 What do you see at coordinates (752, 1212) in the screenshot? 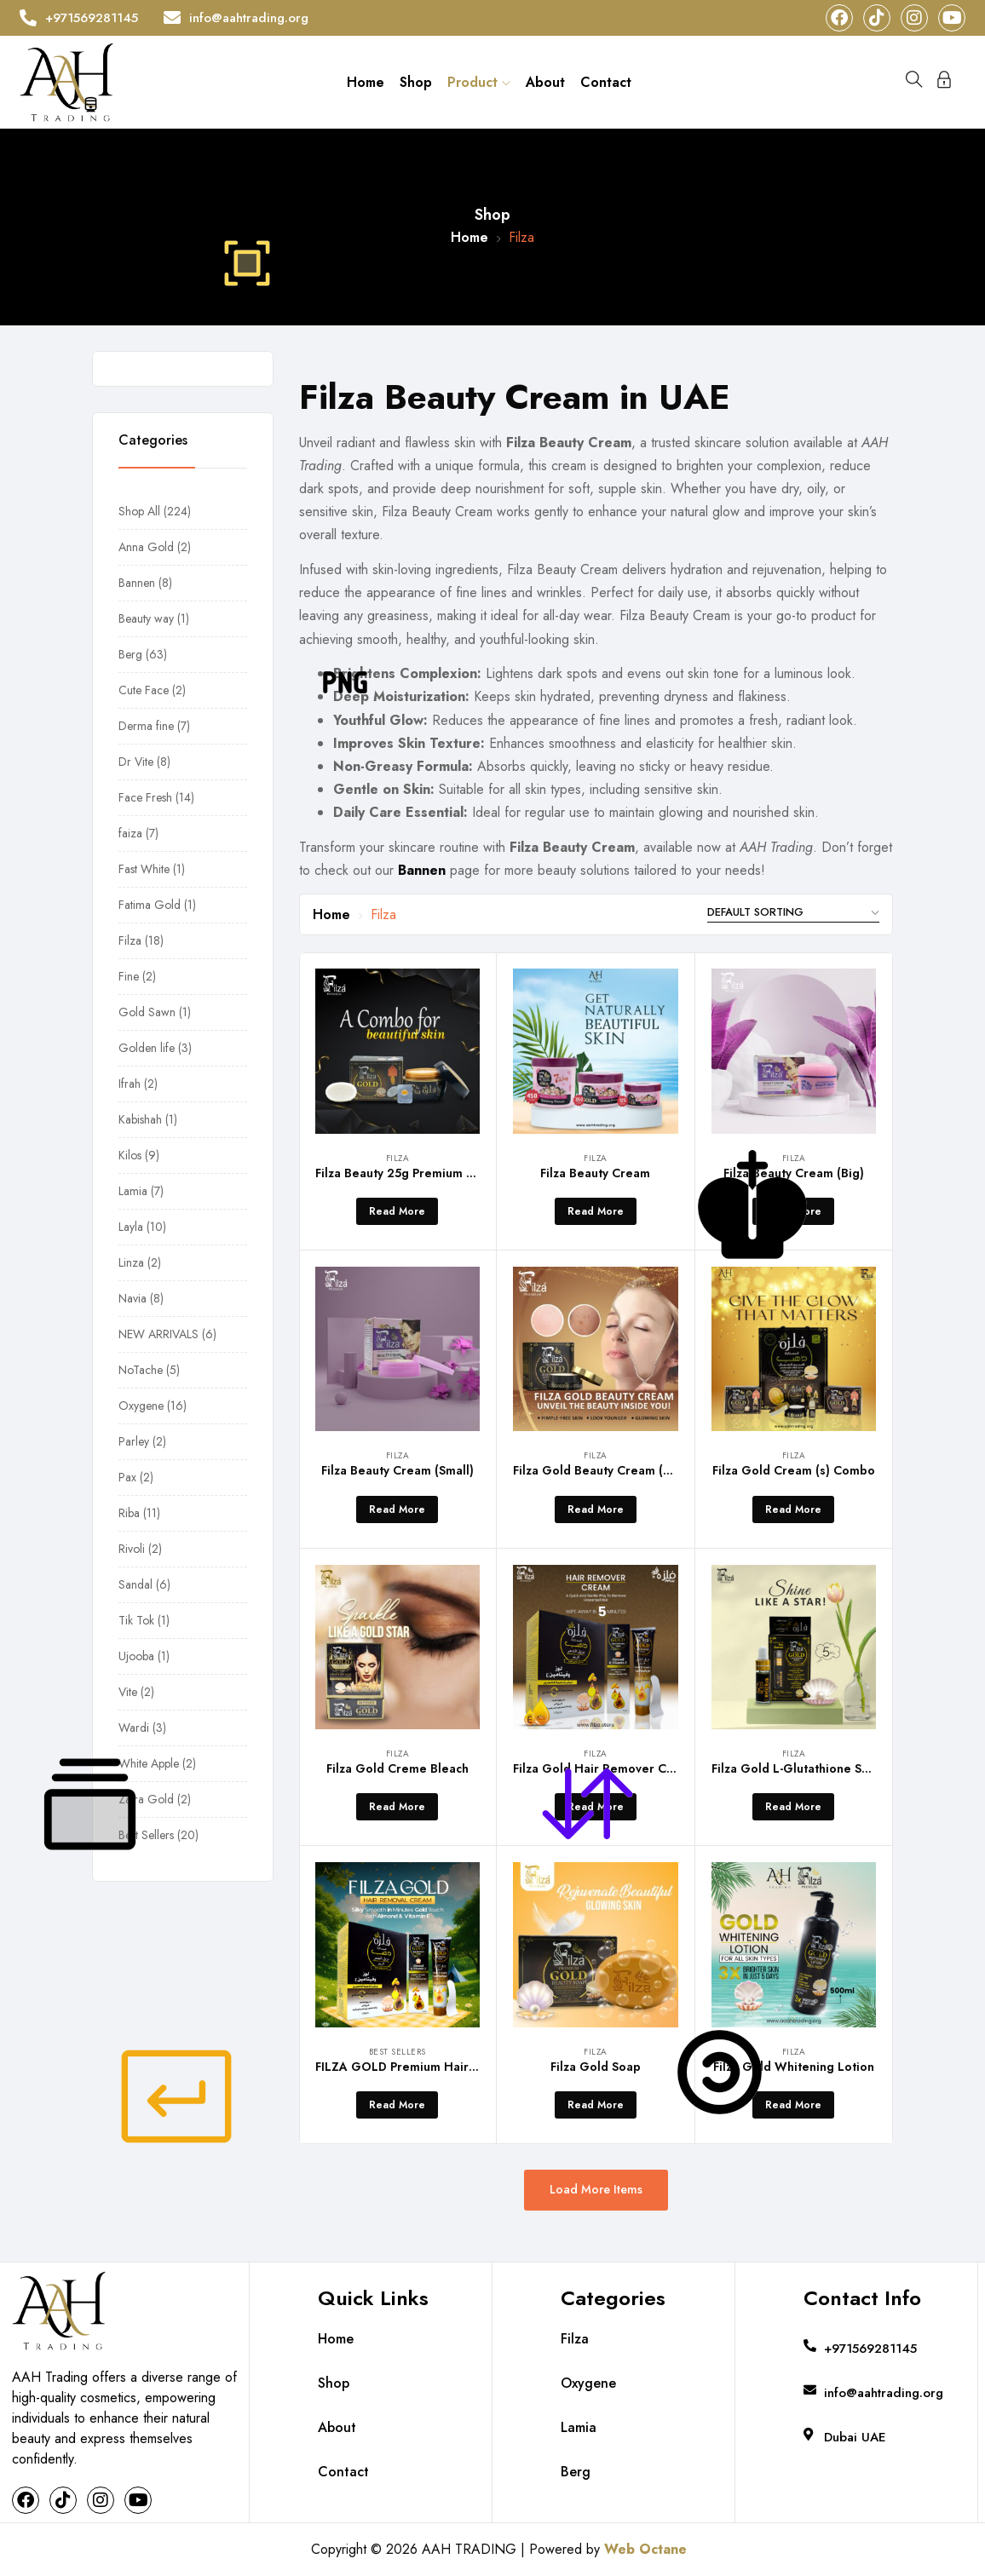
I see `indicates premium or royal status` at bounding box center [752, 1212].